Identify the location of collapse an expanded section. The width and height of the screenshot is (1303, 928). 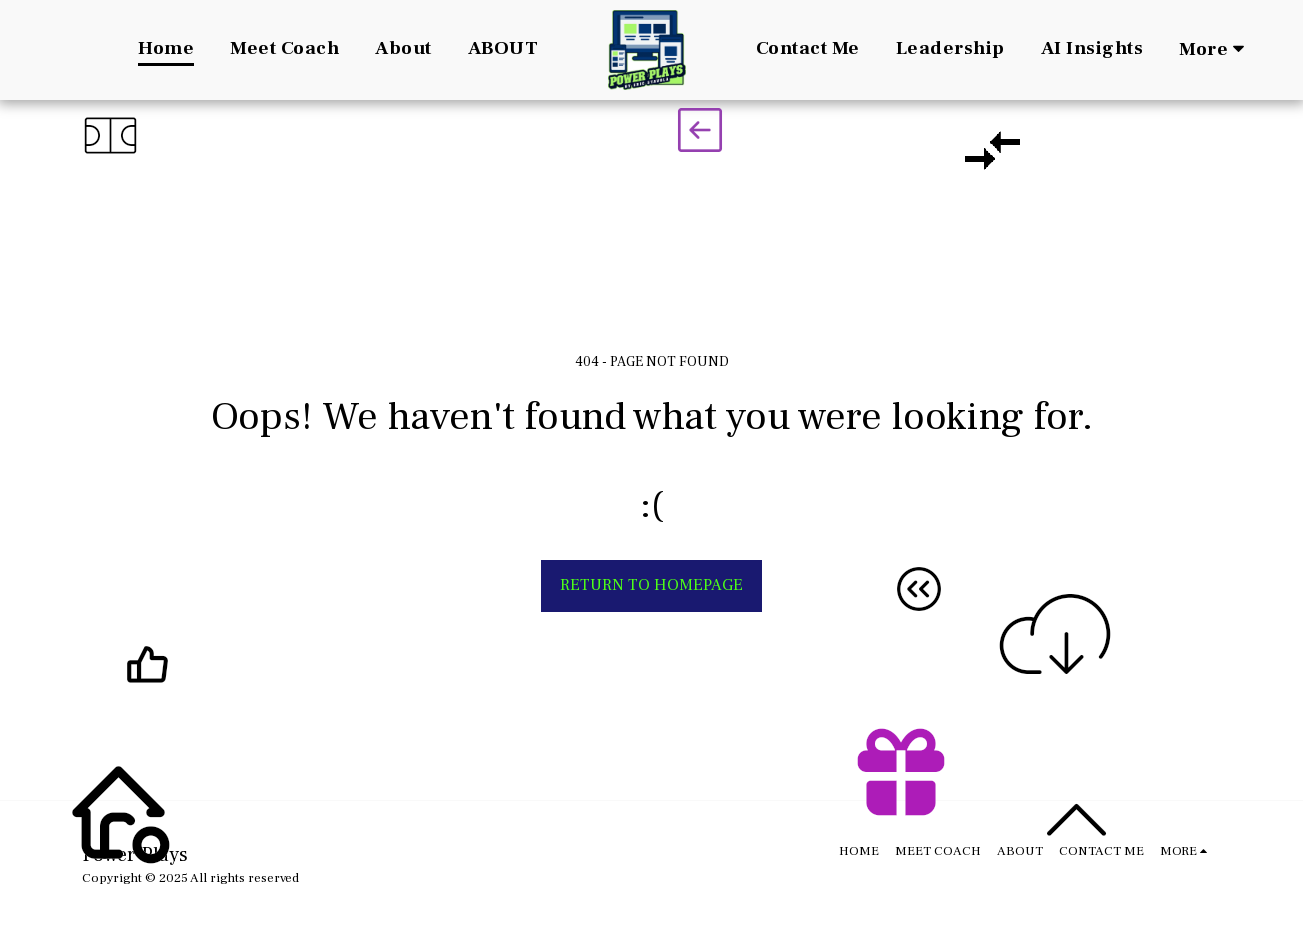
(1076, 836).